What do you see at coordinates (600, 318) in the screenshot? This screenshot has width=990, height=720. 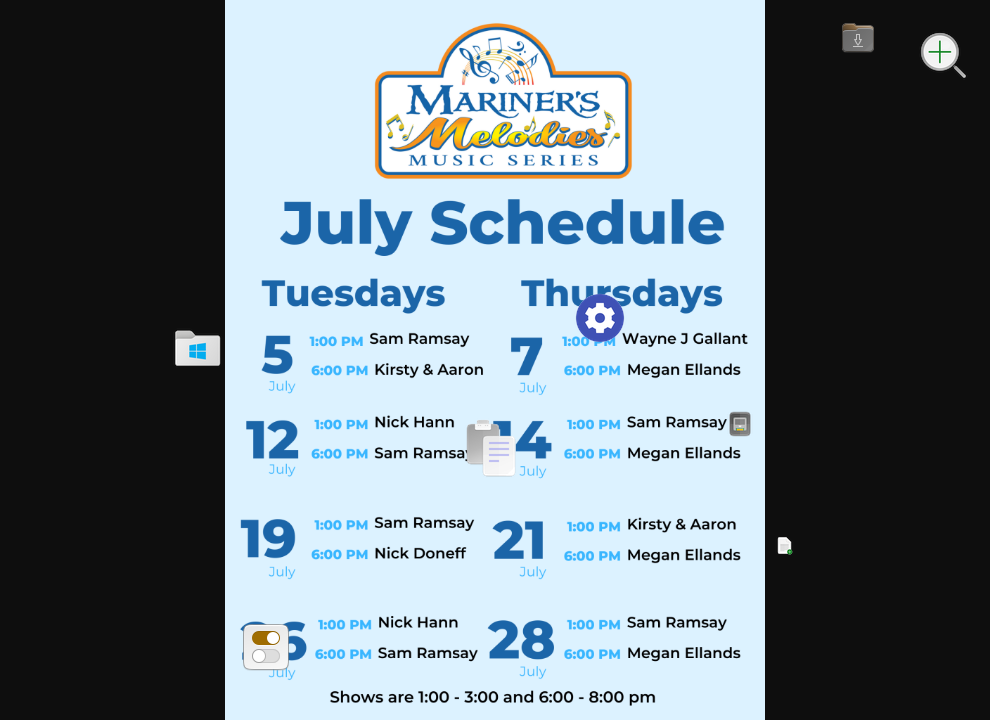 I see `indicates a system or settings-related item` at bounding box center [600, 318].